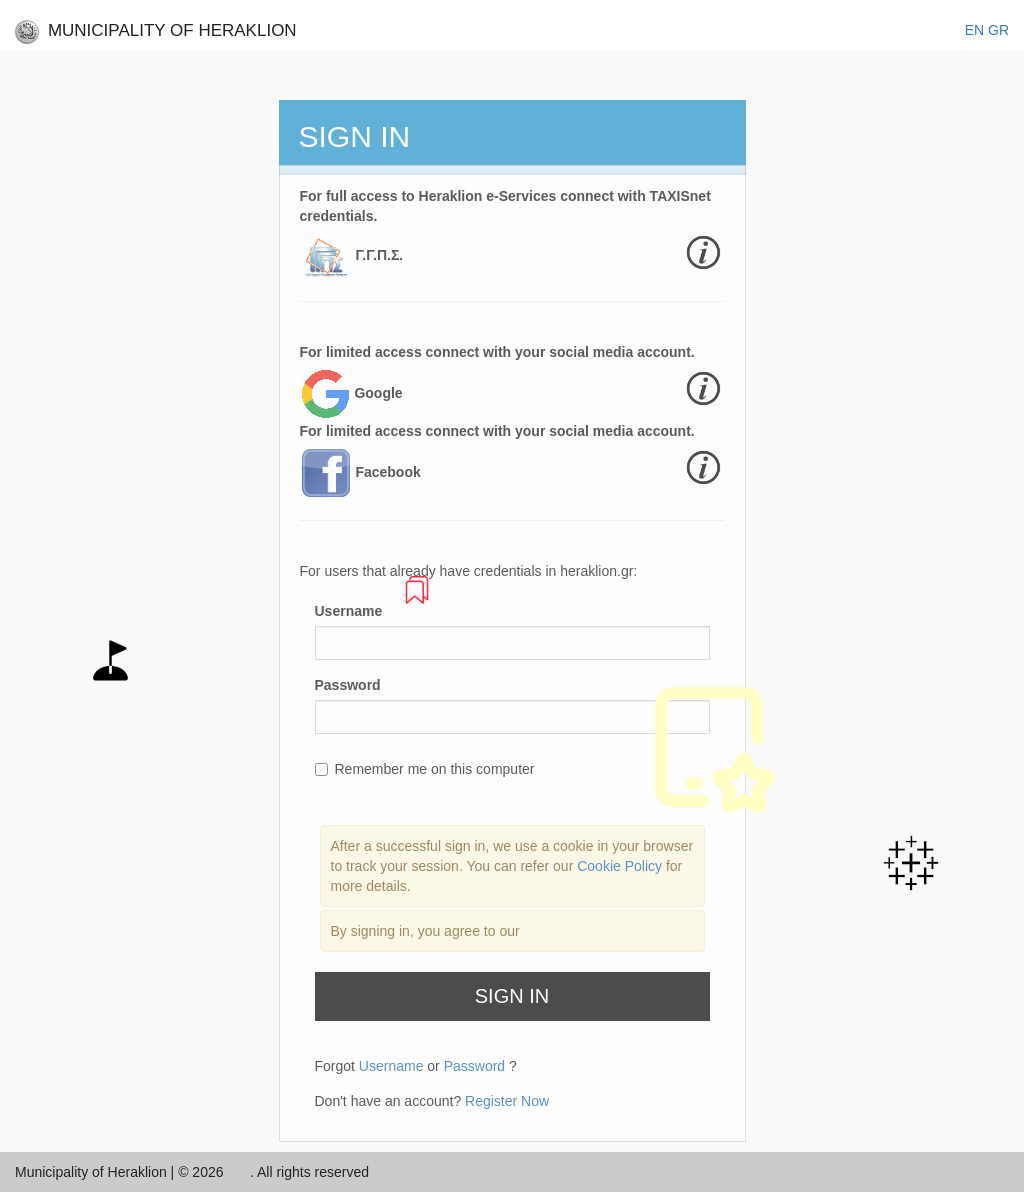 This screenshot has width=1024, height=1192. Describe the element at coordinates (709, 747) in the screenshot. I see `mark this iPad as a favorite device` at that location.